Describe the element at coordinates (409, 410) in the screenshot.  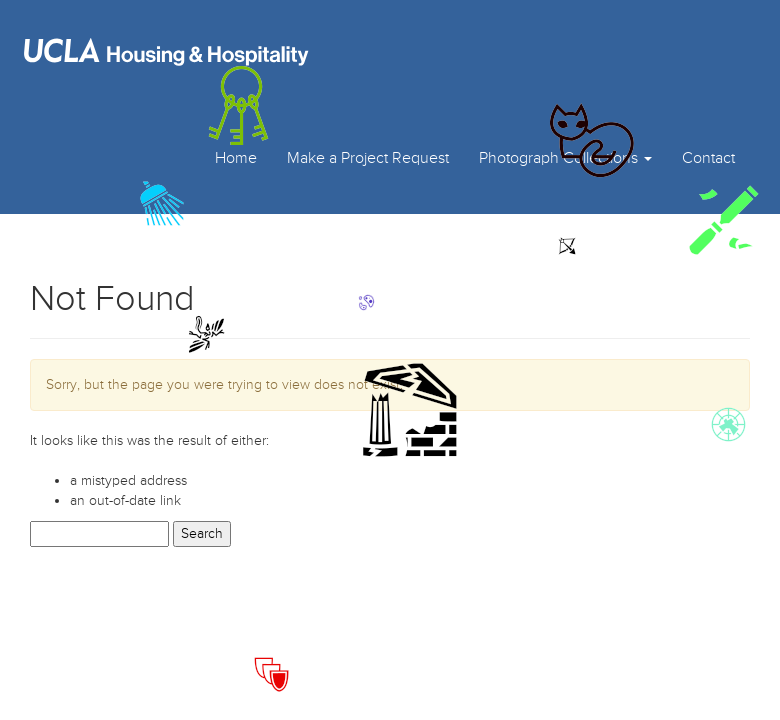
I see `explore ancient ruins or archaeological sites` at that location.